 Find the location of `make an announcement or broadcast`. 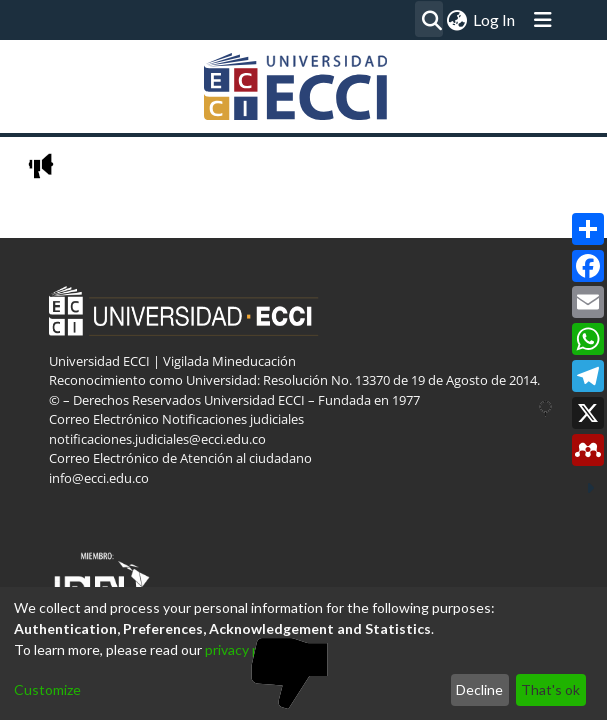

make an announcement or broadcast is located at coordinates (41, 166).